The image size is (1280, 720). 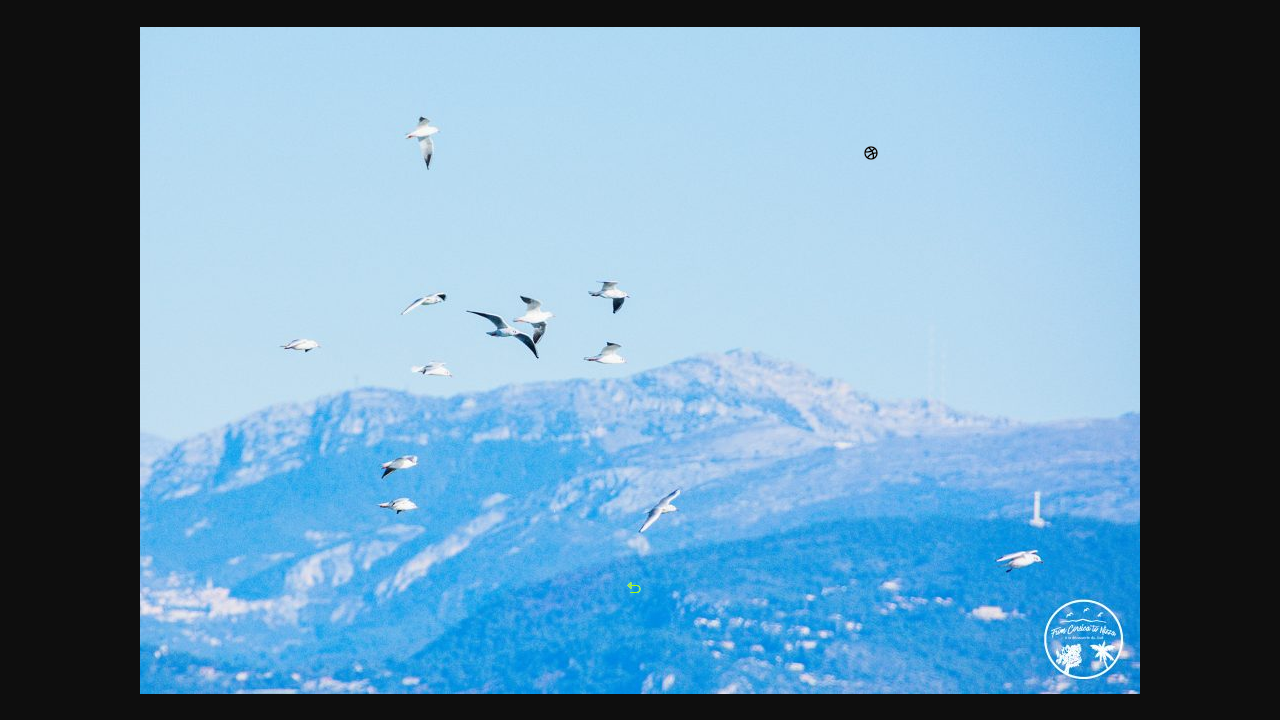 I want to click on view dribbble profile or portfolio, so click(x=871, y=153).